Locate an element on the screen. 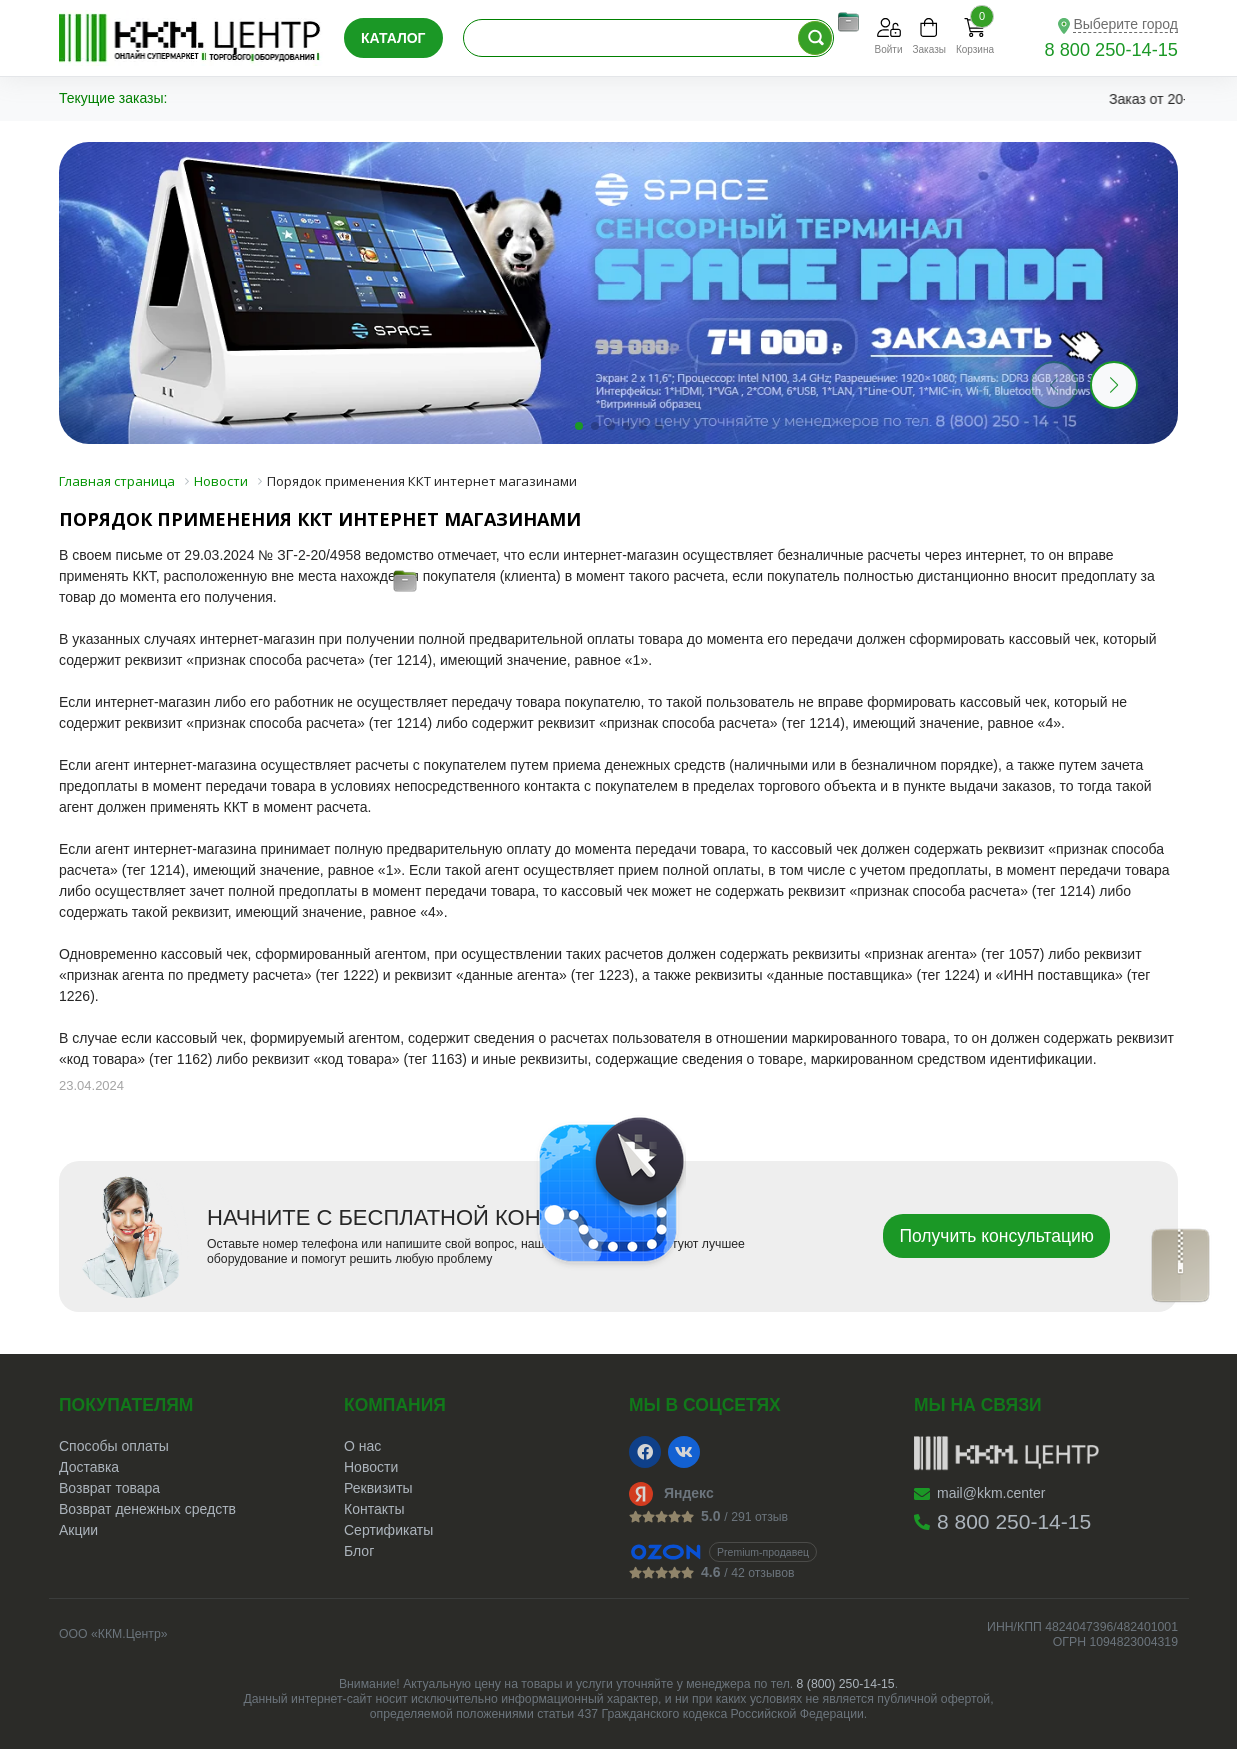 The width and height of the screenshot is (1237, 1749). open gnome connections remote desktop app is located at coordinates (608, 1193).